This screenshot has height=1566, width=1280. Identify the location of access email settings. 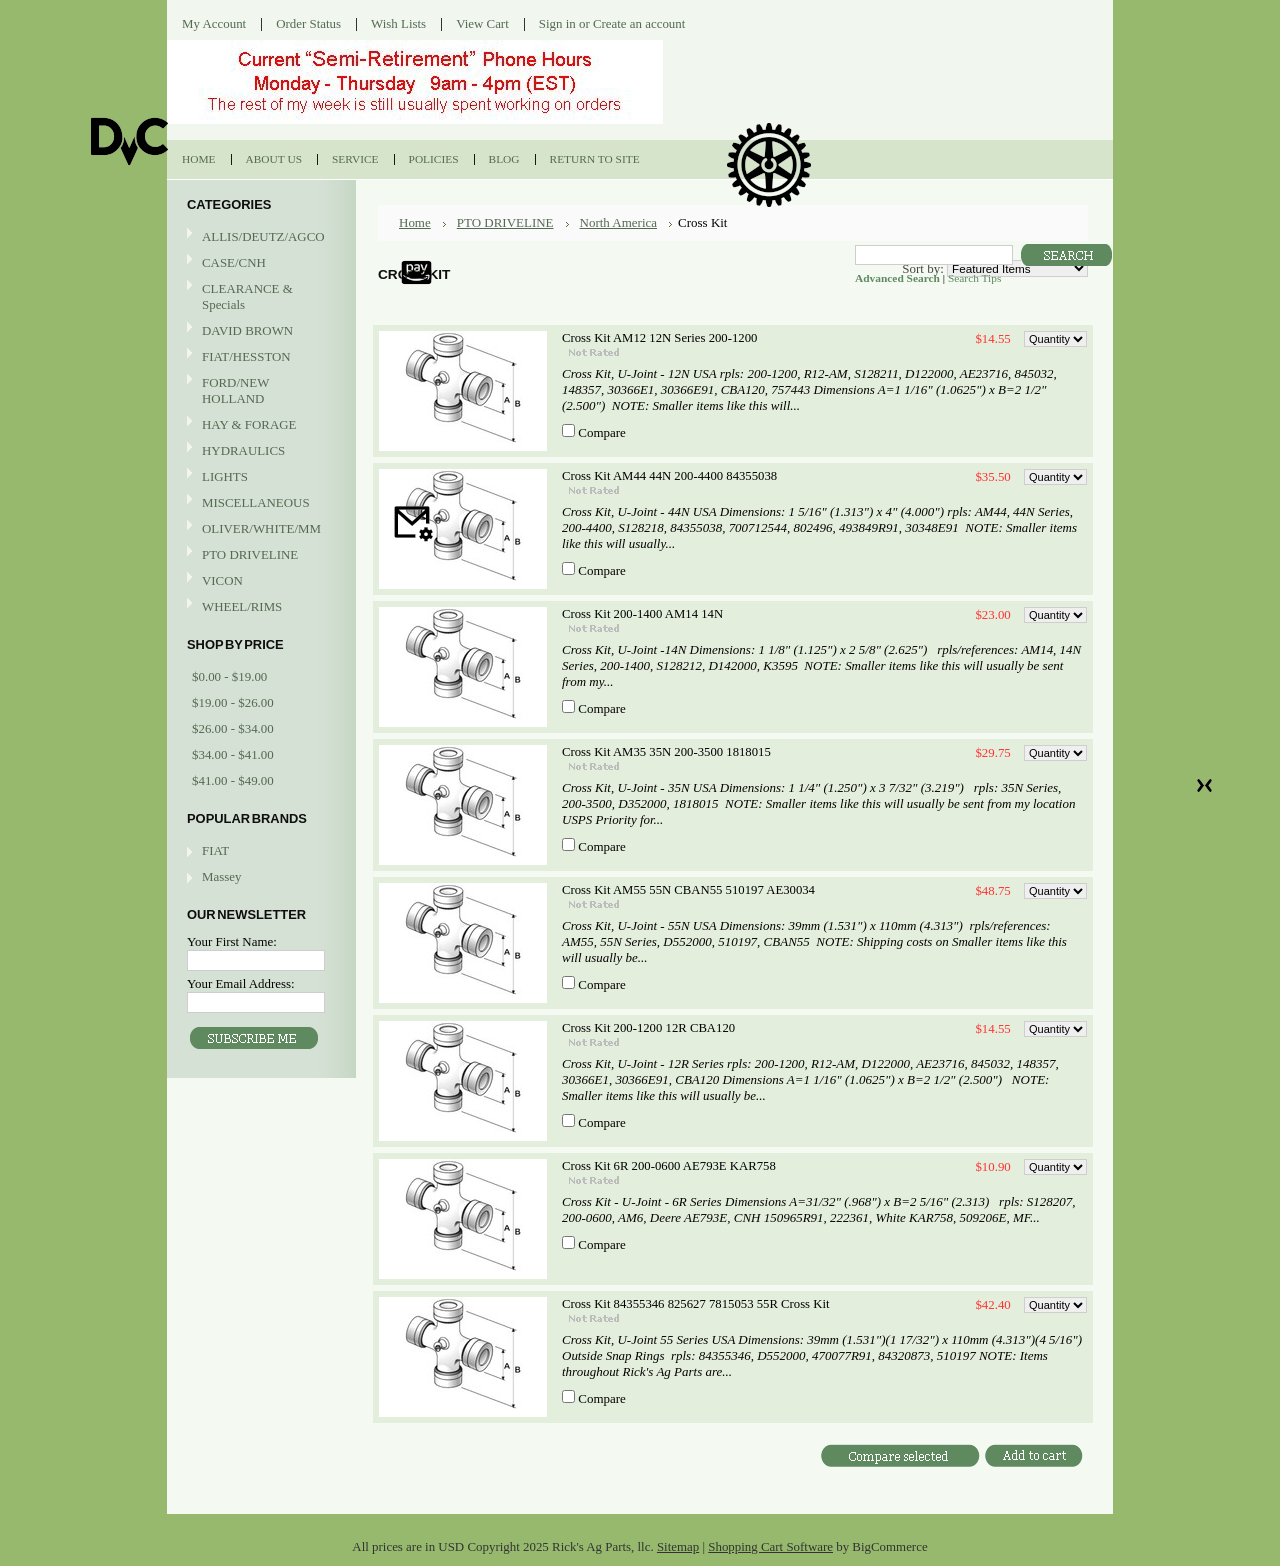
(412, 522).